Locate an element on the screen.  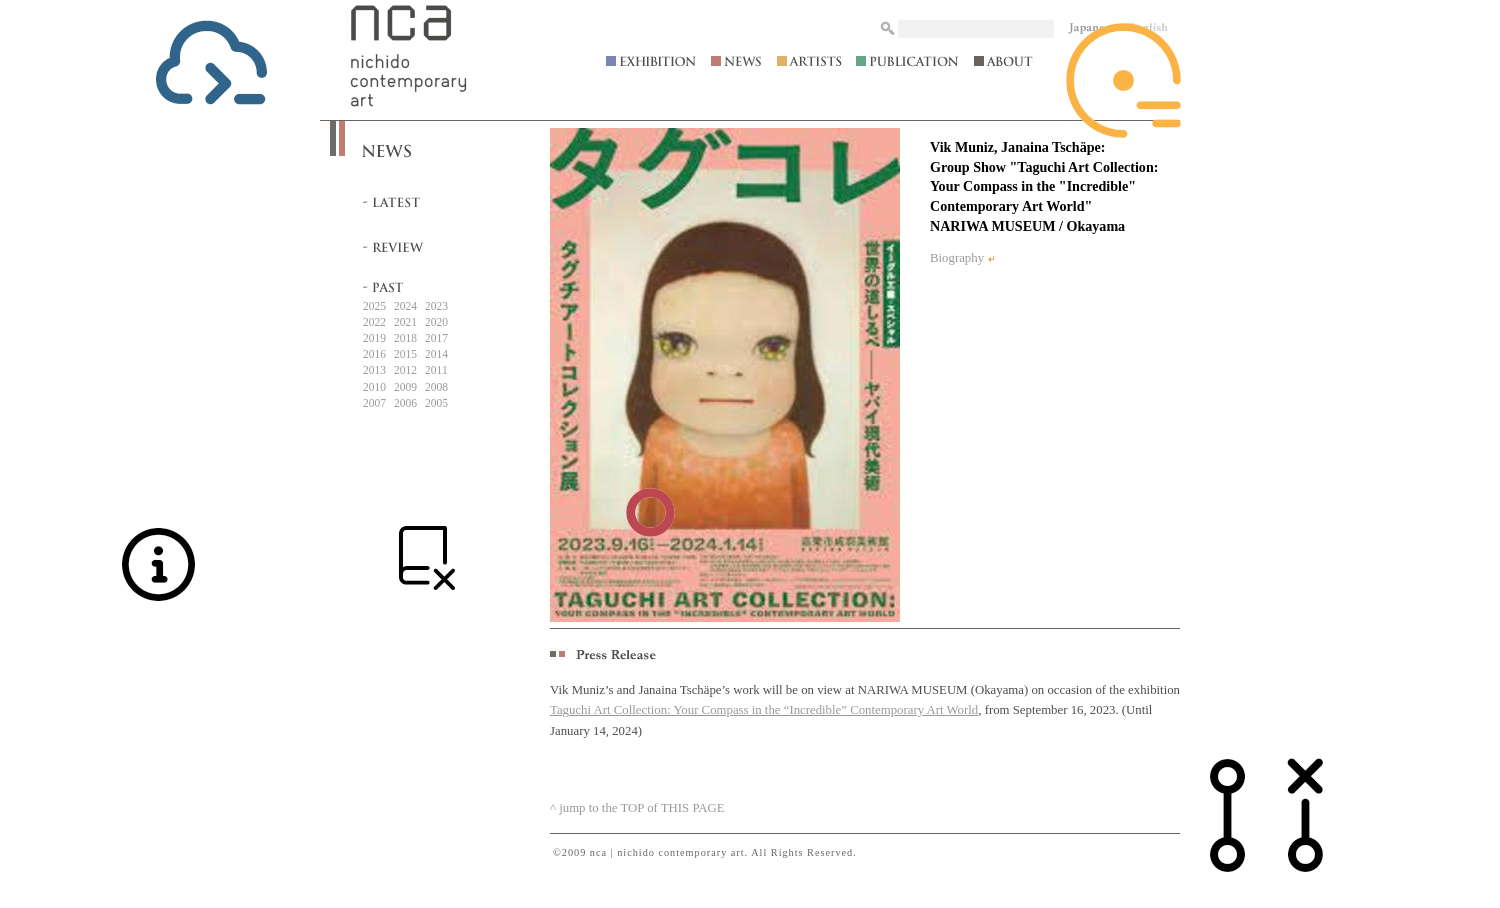
view more information or details is located at coordinates (158, 564).